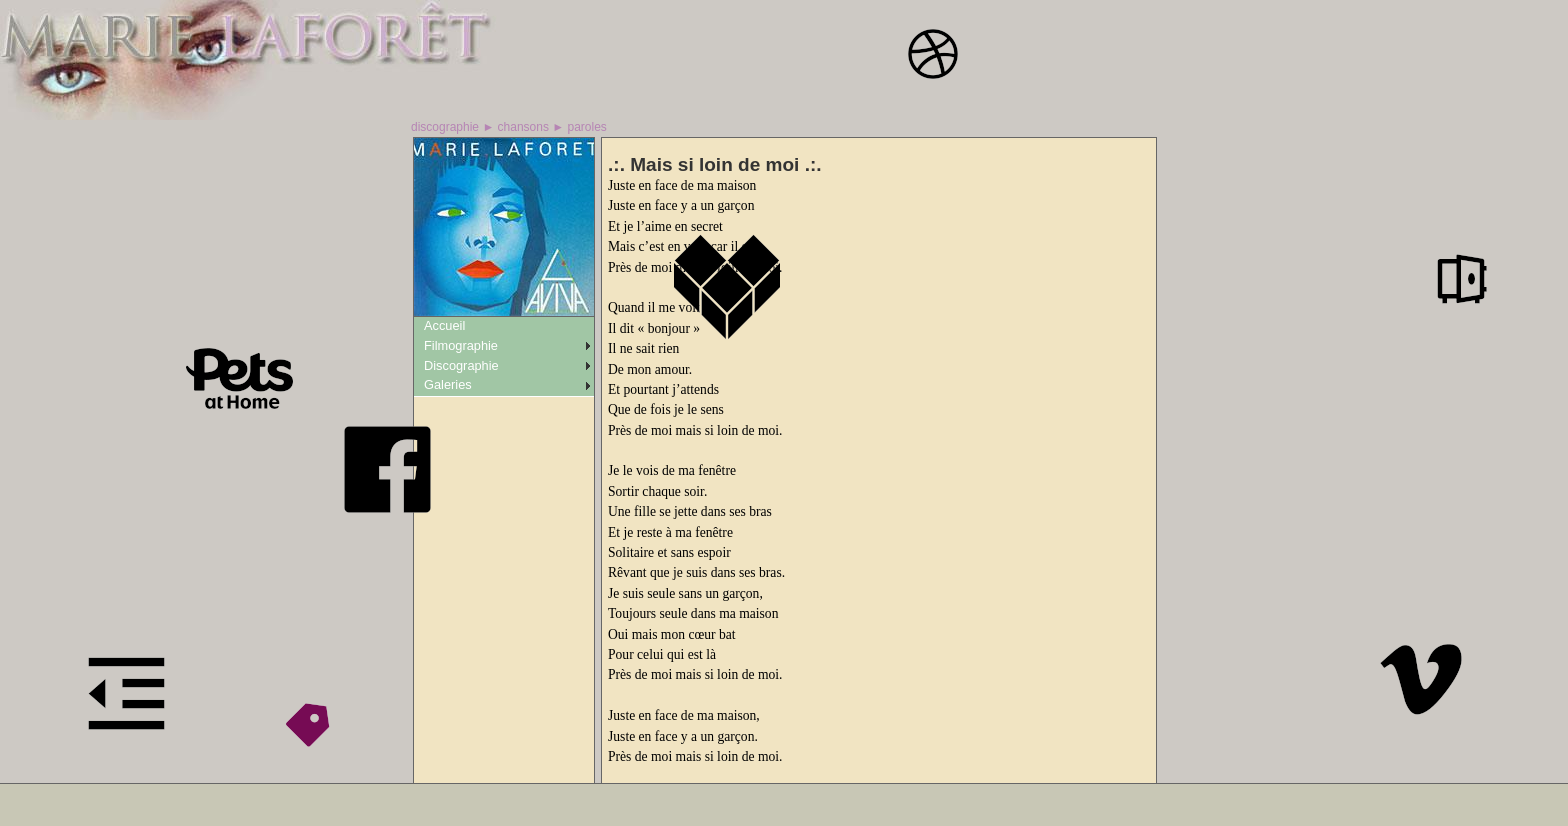  I want to click on open facebook app, so click(387, 469).